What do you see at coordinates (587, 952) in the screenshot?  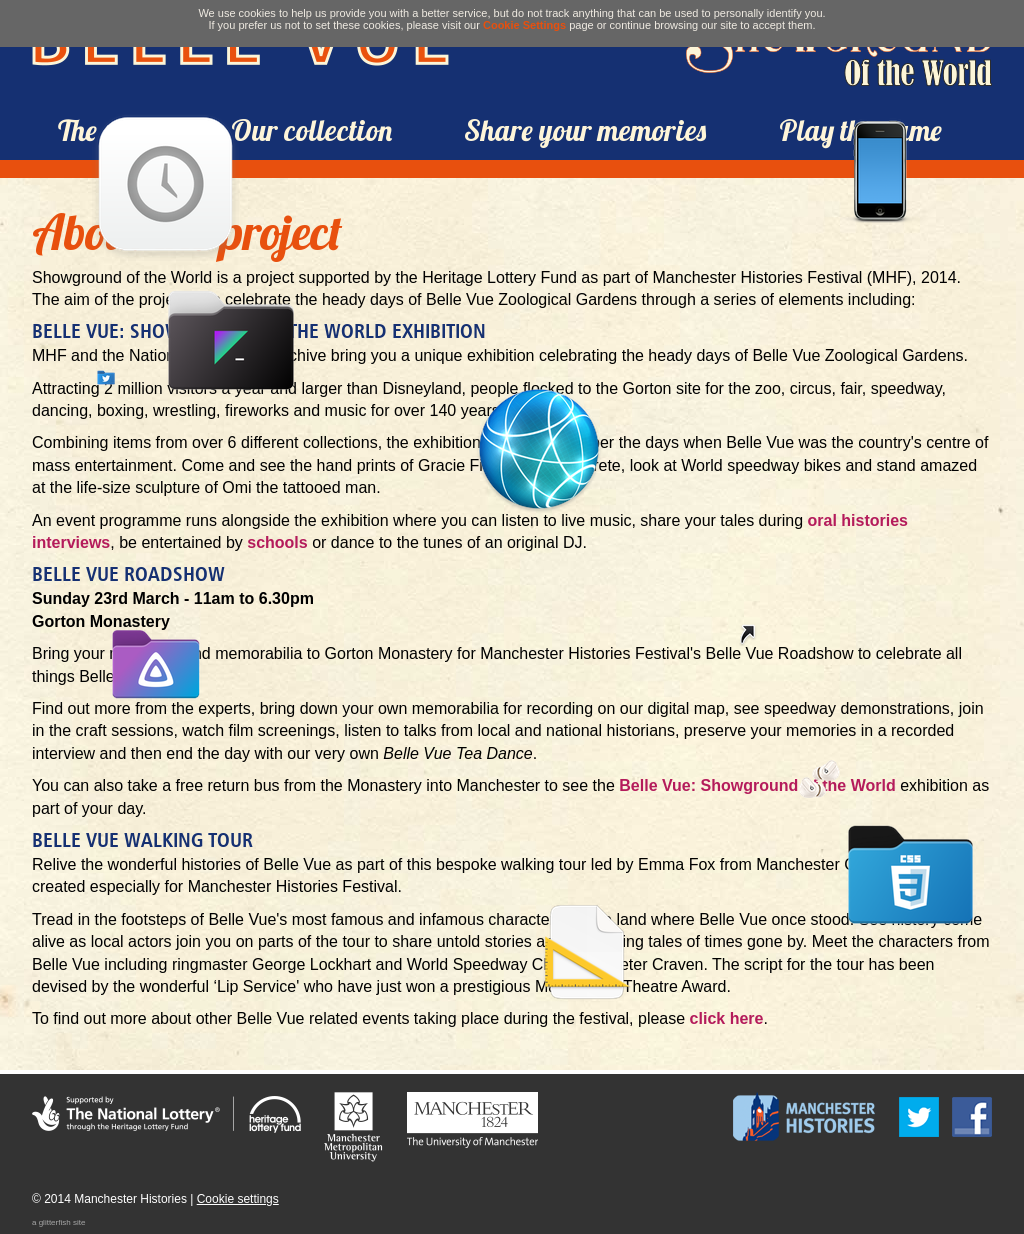 I see `configure page layout and dimensions` at bounding box center [587, 952].